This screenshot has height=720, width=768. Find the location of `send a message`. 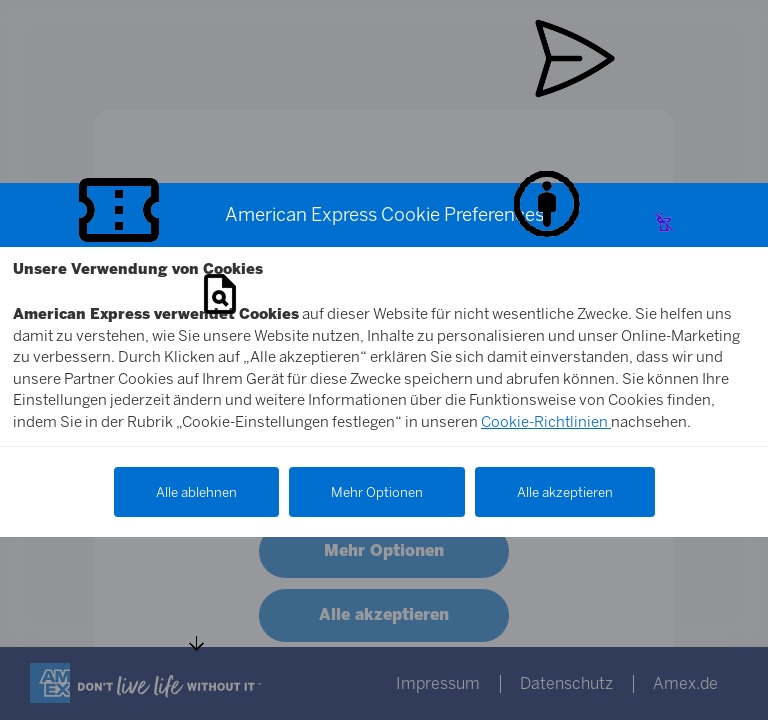

send a message is located at coordinates (573, 58).